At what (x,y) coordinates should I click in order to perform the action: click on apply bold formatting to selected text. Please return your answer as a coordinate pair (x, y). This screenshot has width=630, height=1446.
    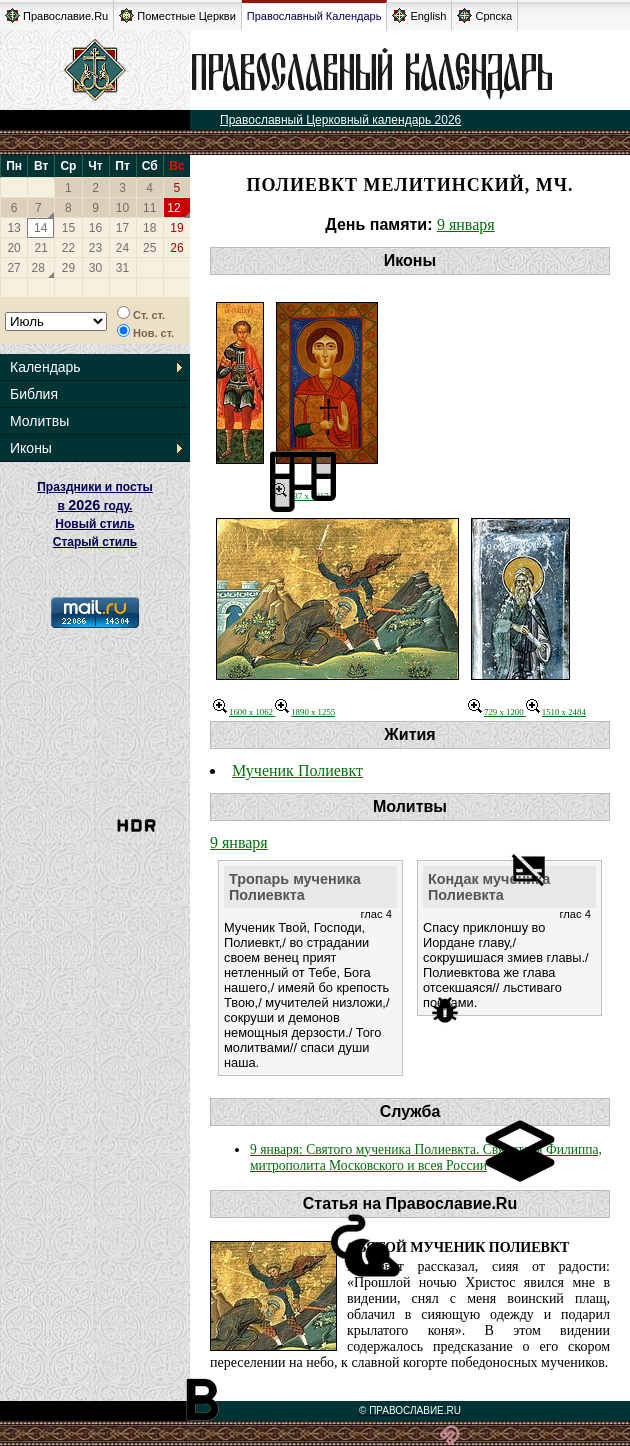
    Looking at the image, I should click on (201, 1402).